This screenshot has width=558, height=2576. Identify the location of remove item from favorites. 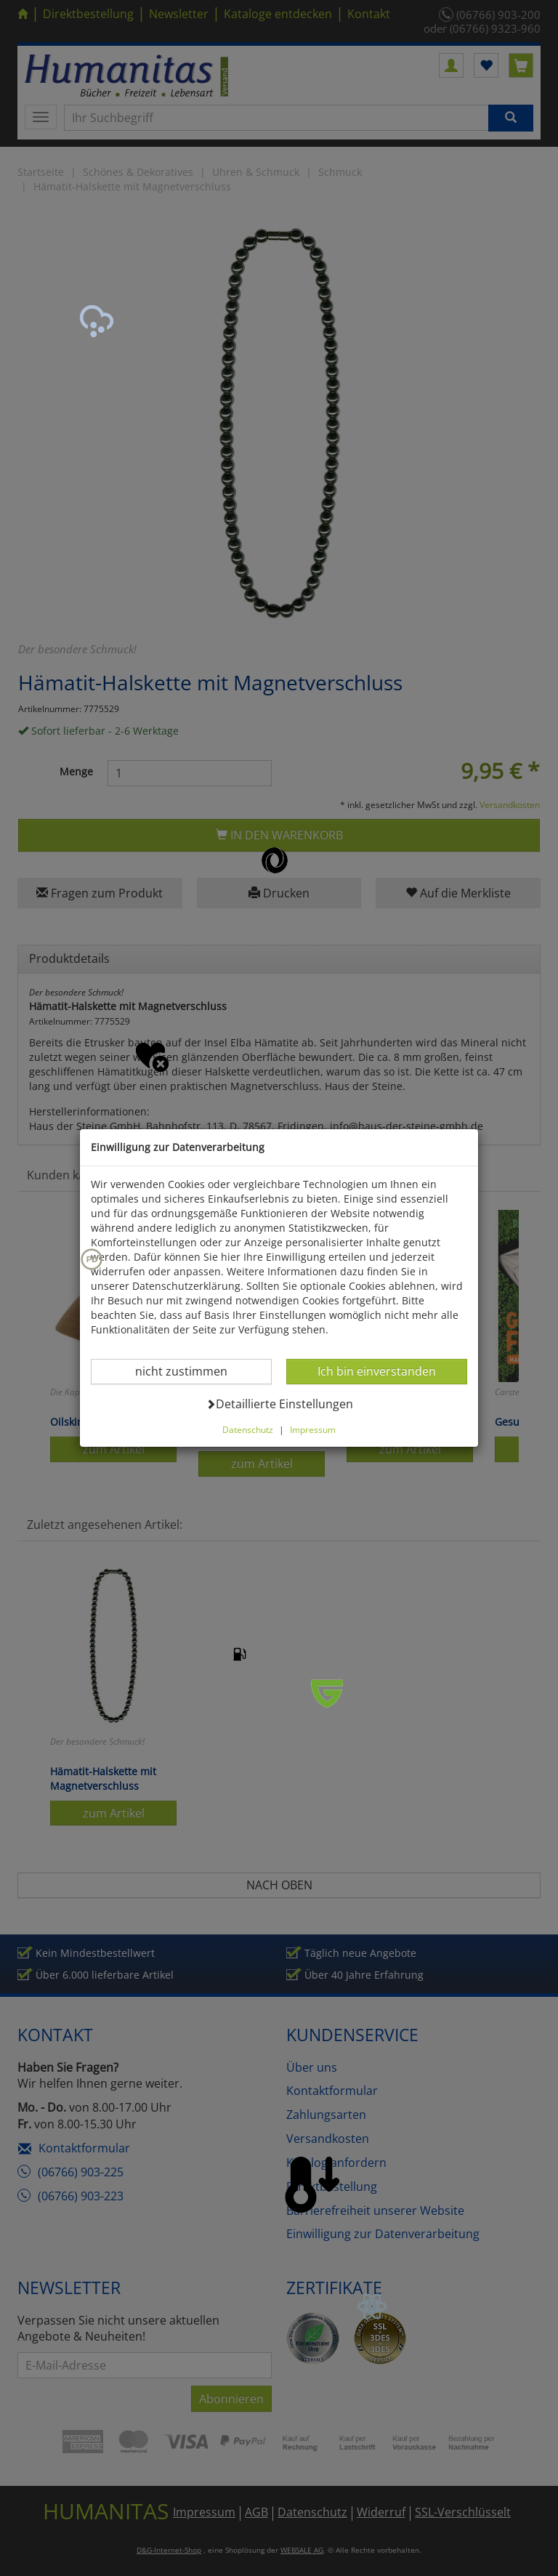
(152, 1055).